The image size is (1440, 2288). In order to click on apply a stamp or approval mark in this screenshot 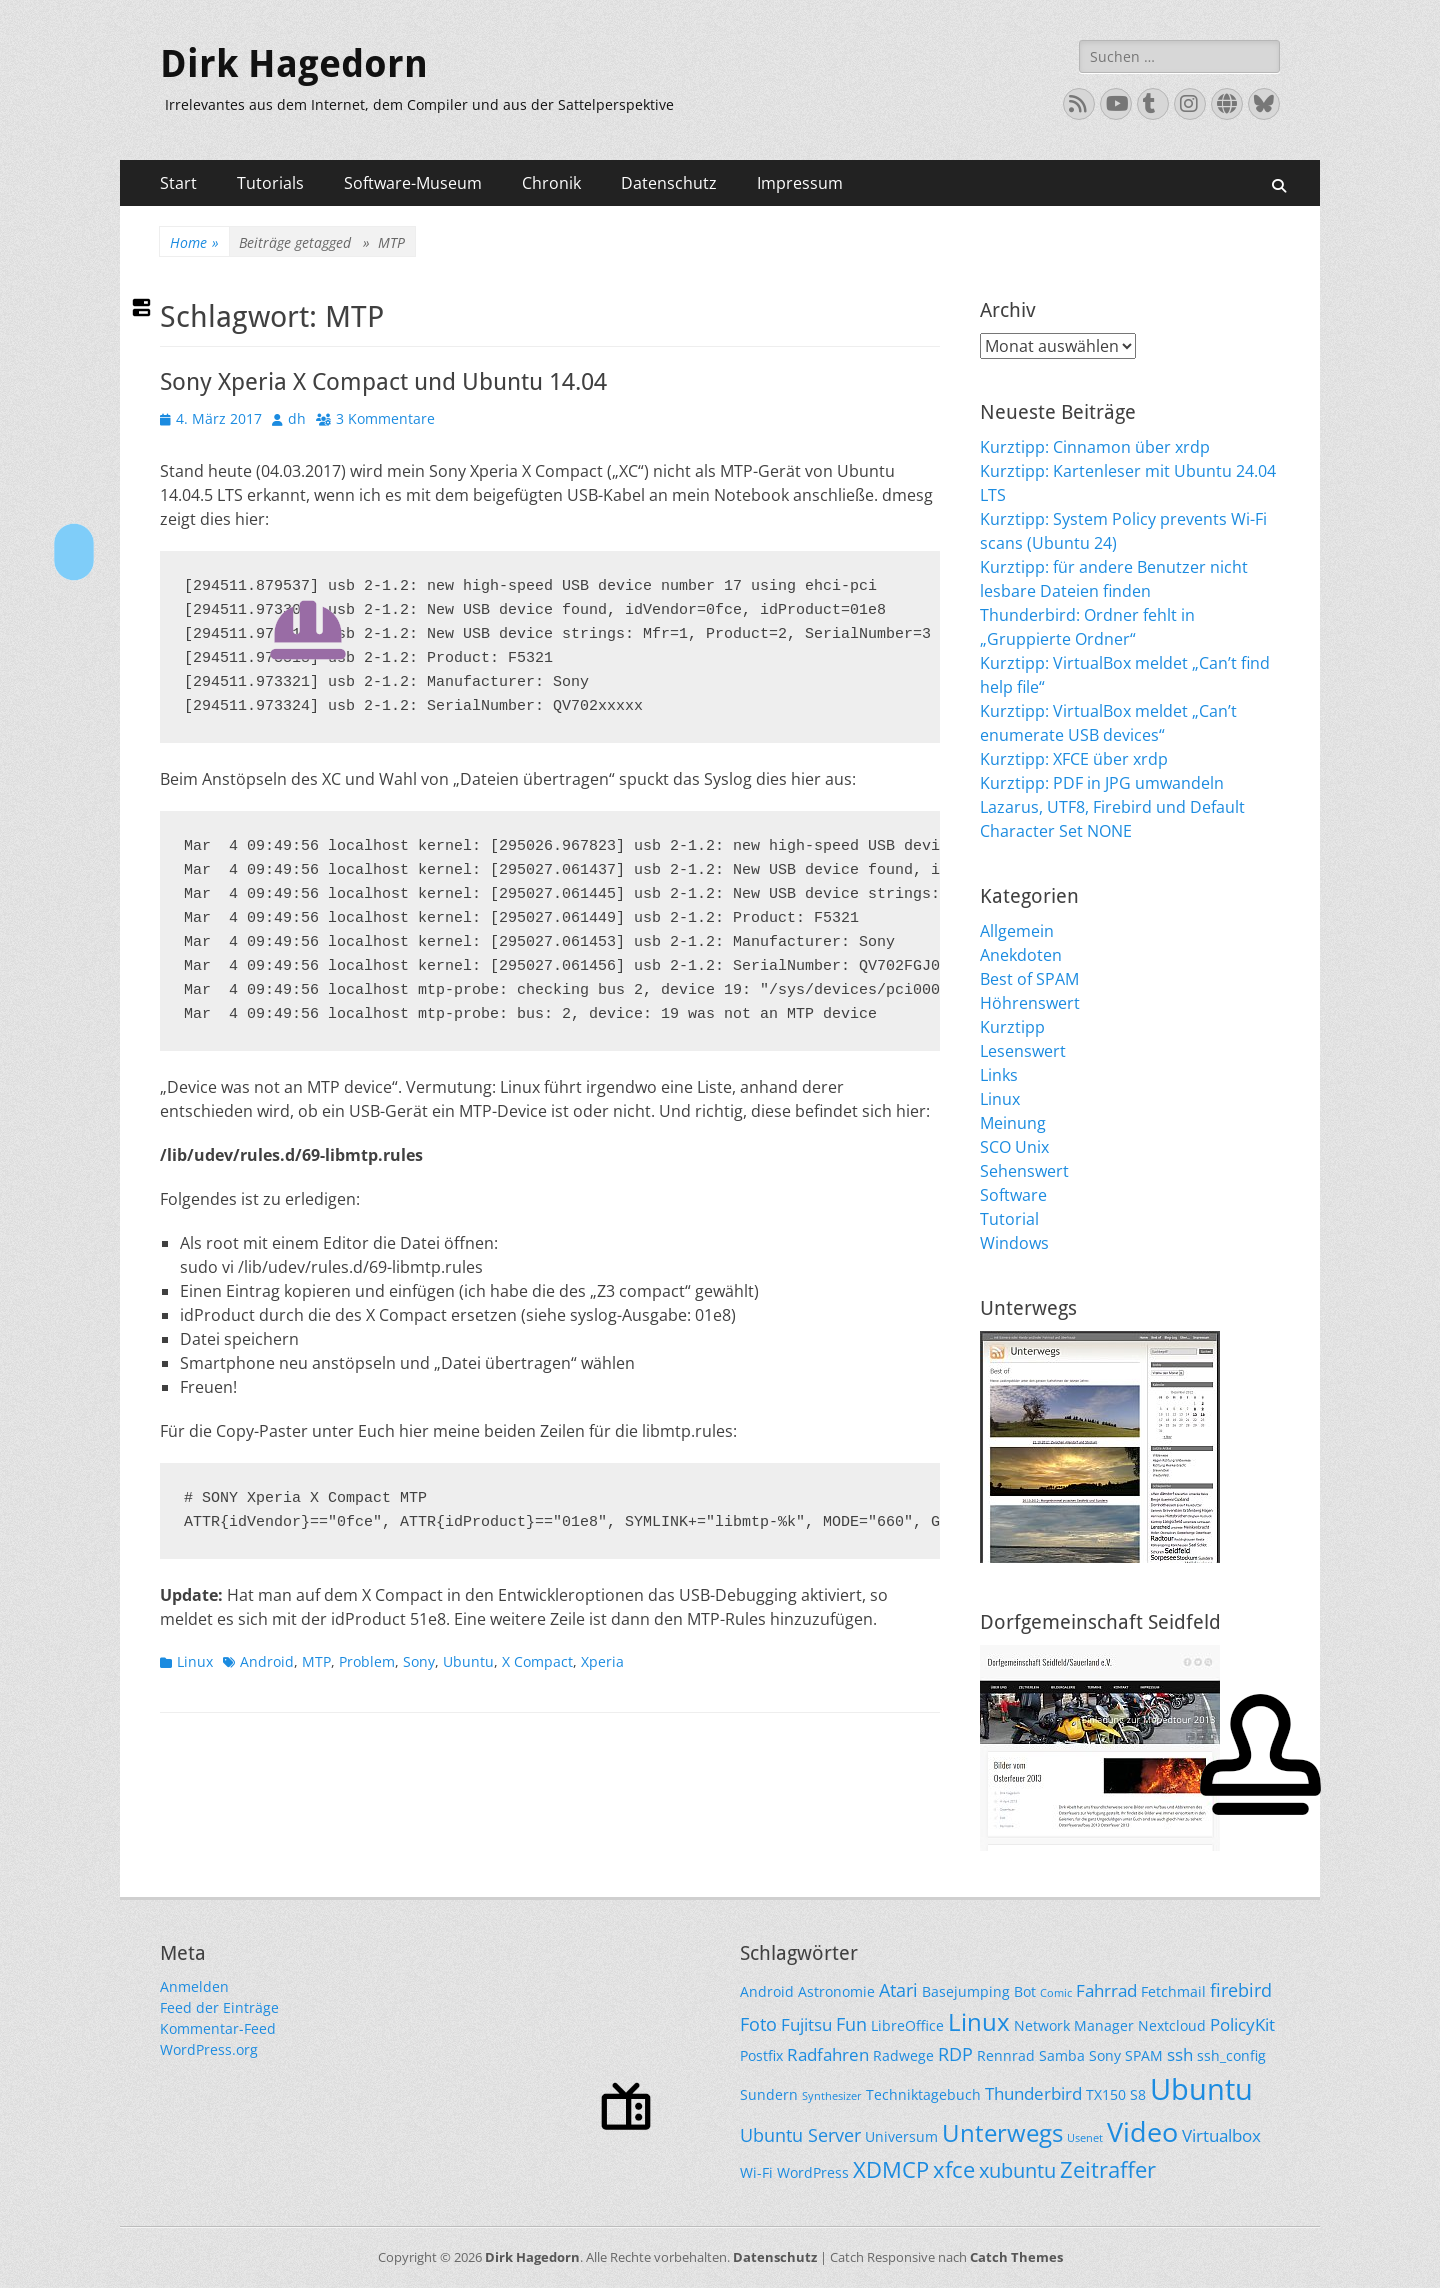, I will do `click(1260, 1754)`.